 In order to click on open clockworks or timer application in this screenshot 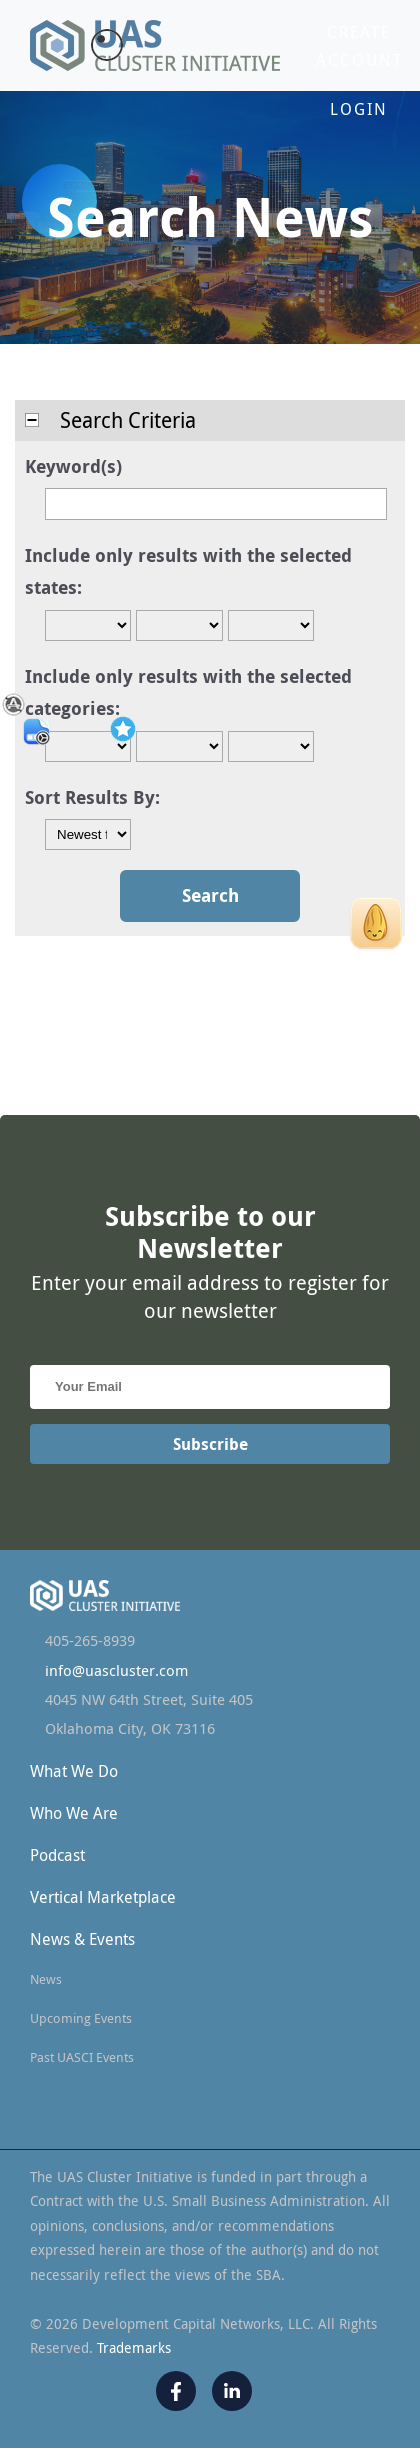, I will do `click(107, 45)`.